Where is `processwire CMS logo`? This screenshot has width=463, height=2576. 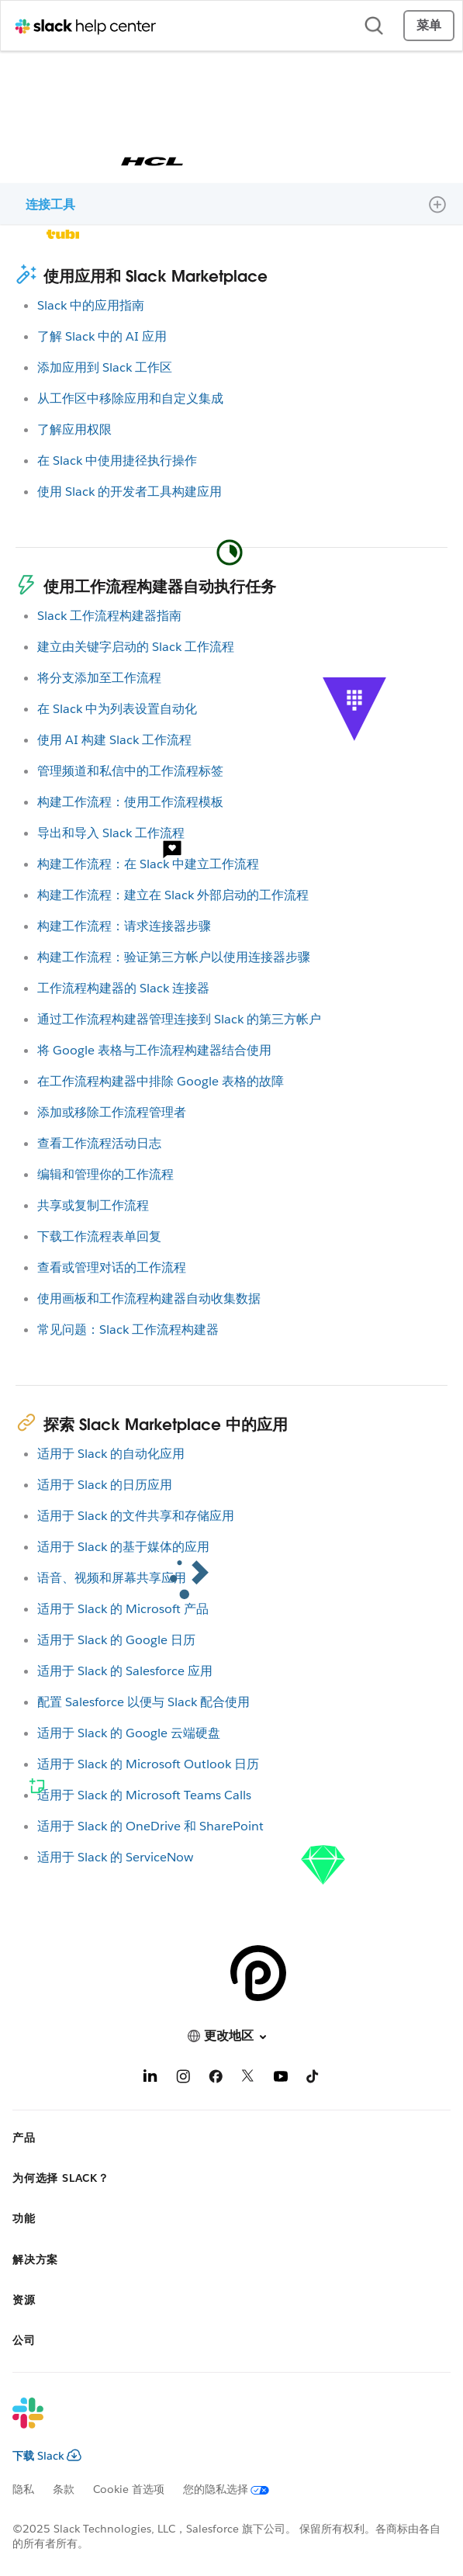
processwire CMS logo is located at coordinates (258, 1973).